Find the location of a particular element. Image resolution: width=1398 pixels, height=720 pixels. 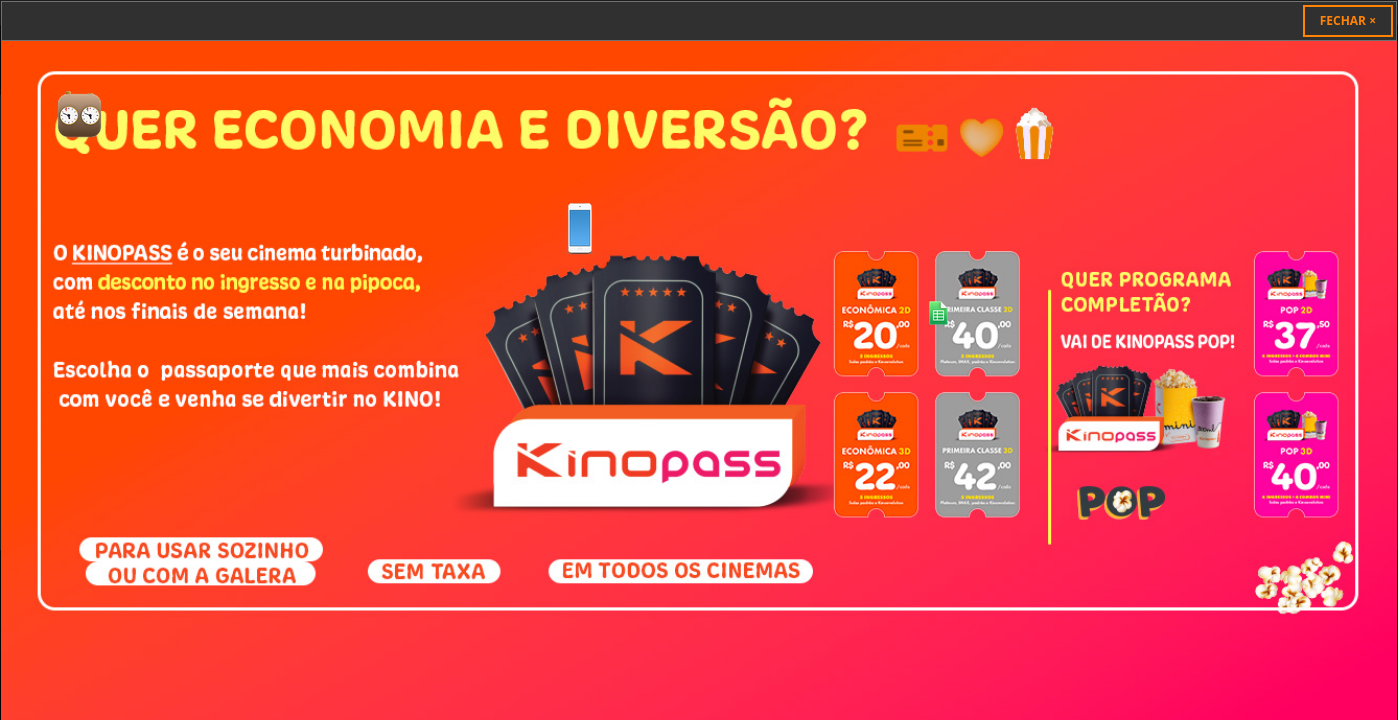

open the chess clock app is located at coordinates (79, 115).